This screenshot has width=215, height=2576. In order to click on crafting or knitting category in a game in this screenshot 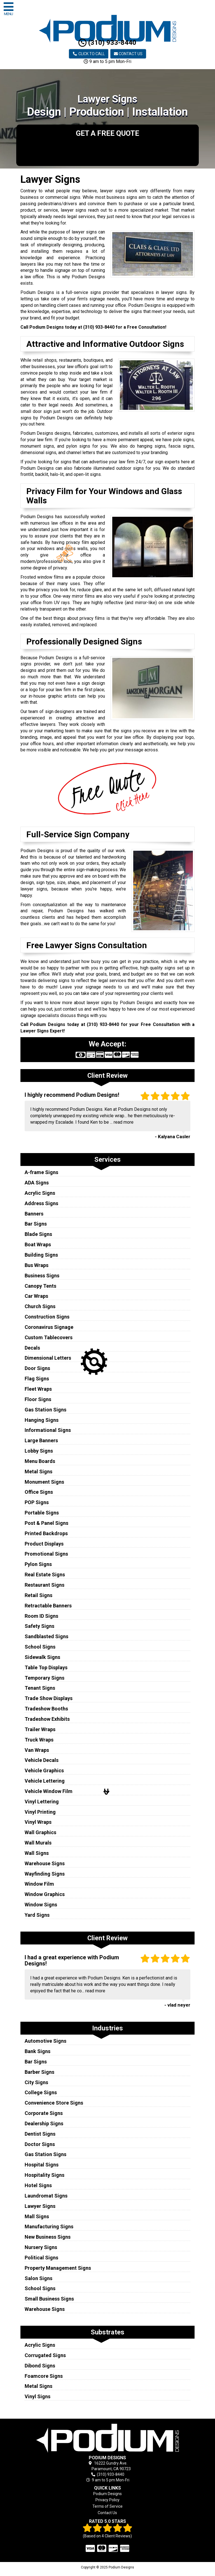, I will do `click(65, 553)`.